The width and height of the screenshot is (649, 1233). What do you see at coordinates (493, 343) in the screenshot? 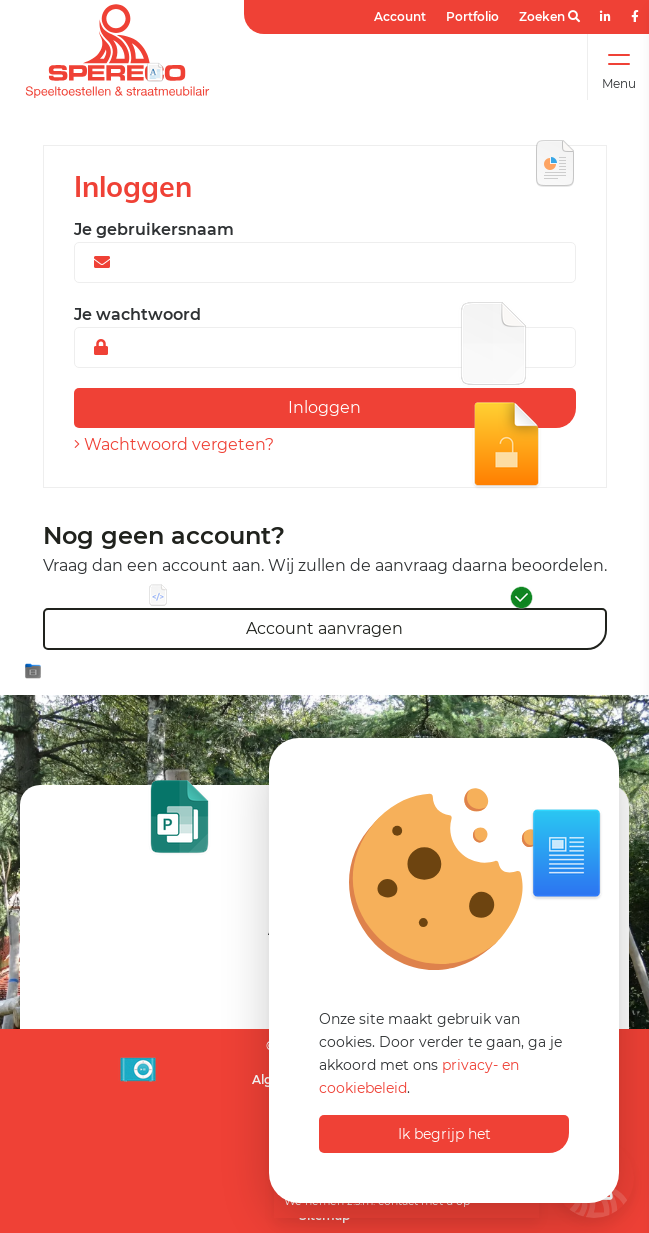
I see `preview a text file before opening` at bounding box center [493, 343].